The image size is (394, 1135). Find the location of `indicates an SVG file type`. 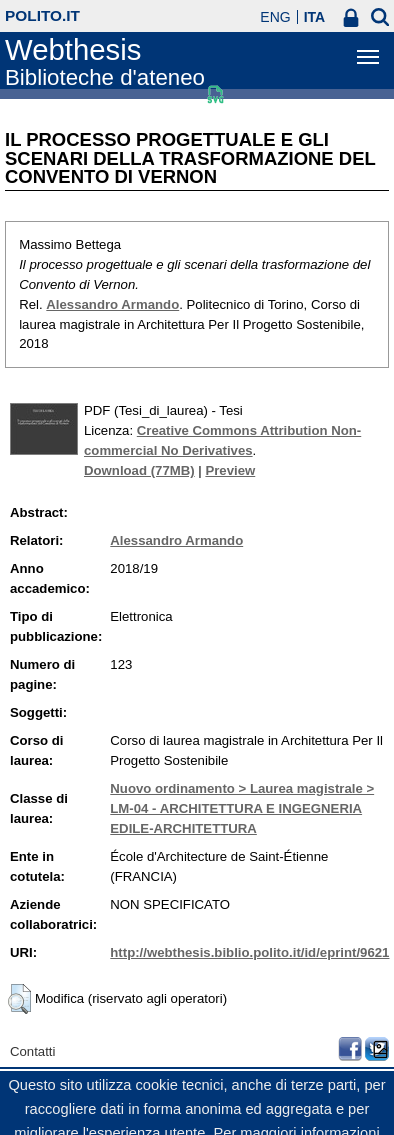

indicates an SVG file type is located at coordinates (215, 94).